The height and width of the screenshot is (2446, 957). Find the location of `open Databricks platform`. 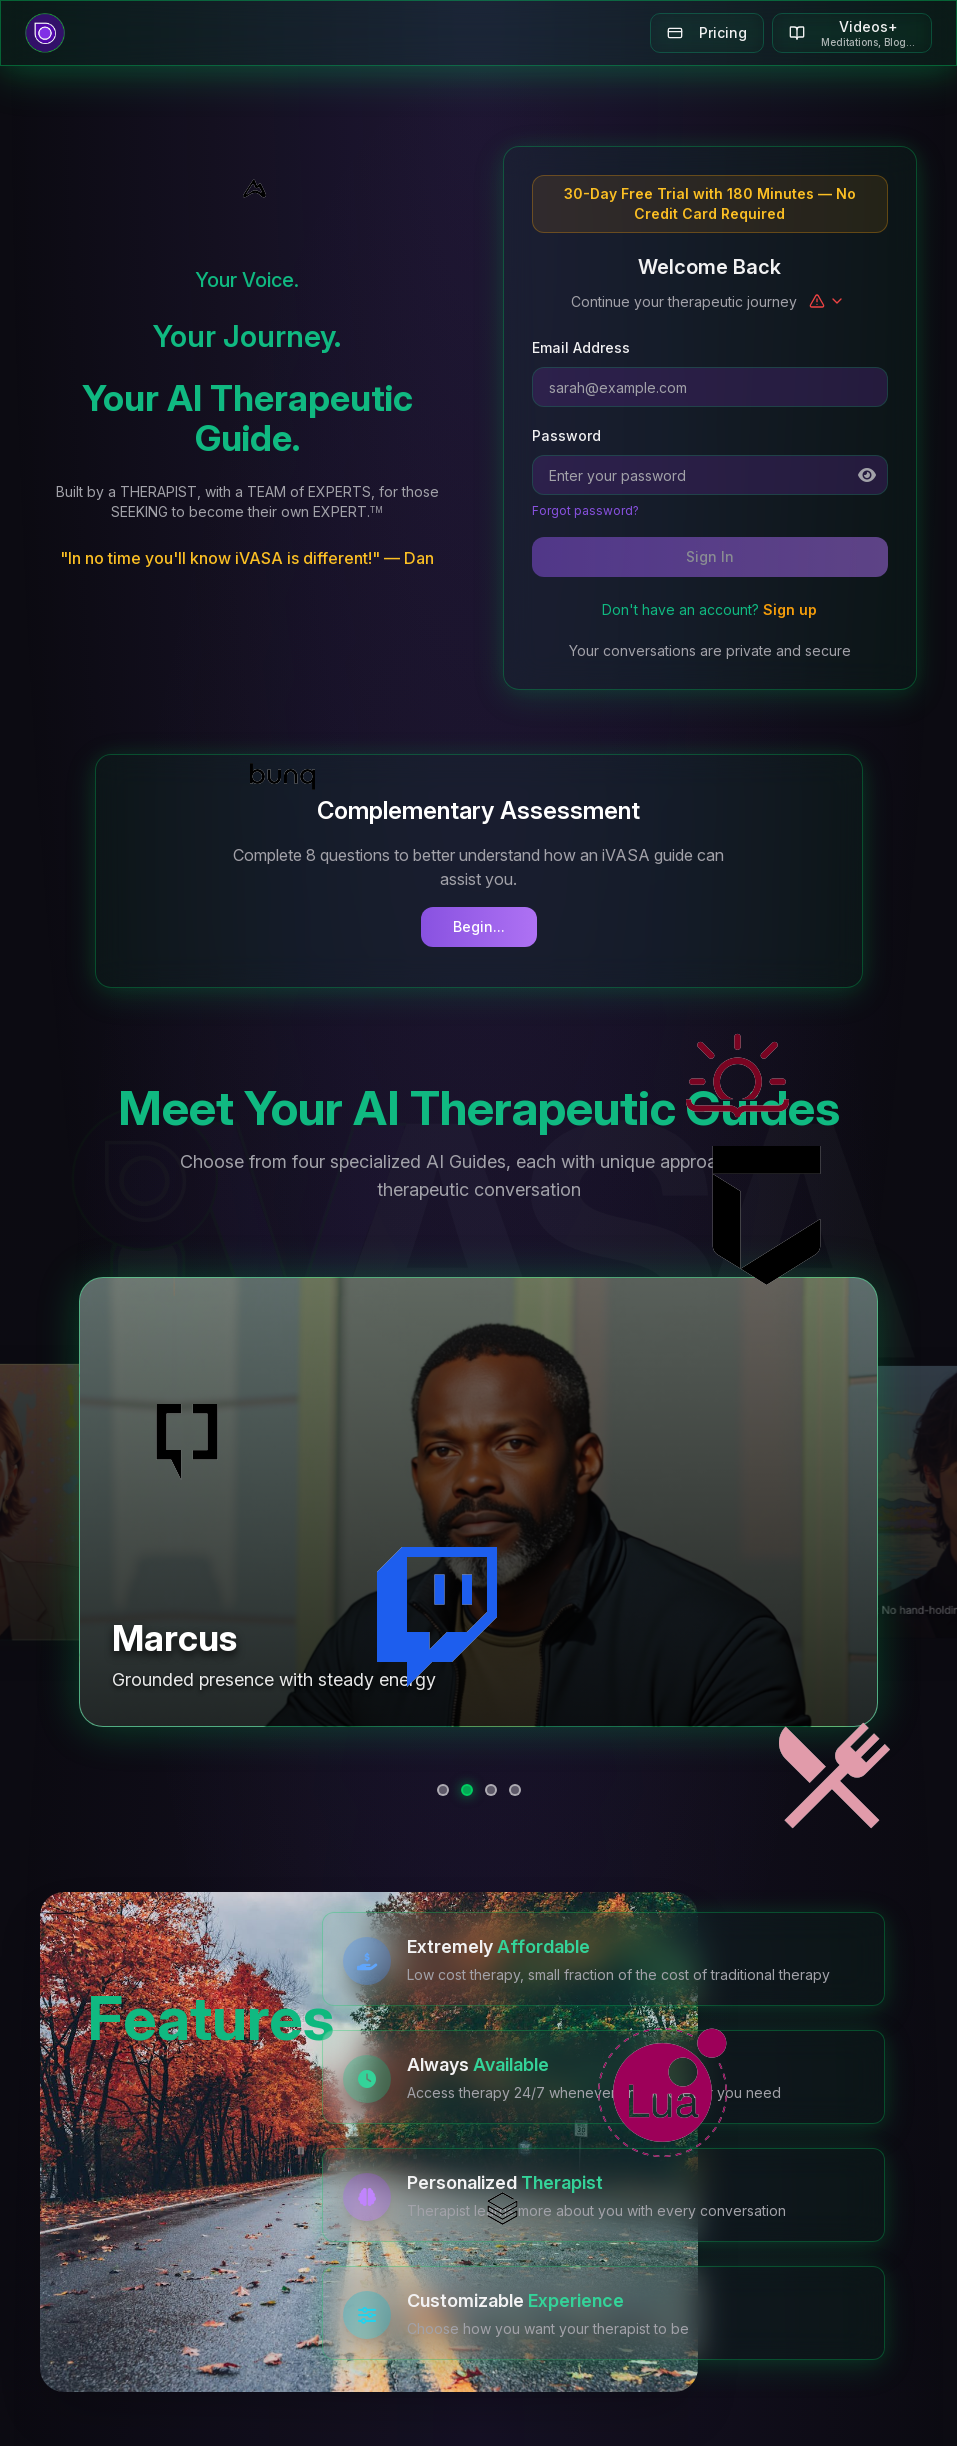

open Databricks platform is located at coordinates (502, 2208).